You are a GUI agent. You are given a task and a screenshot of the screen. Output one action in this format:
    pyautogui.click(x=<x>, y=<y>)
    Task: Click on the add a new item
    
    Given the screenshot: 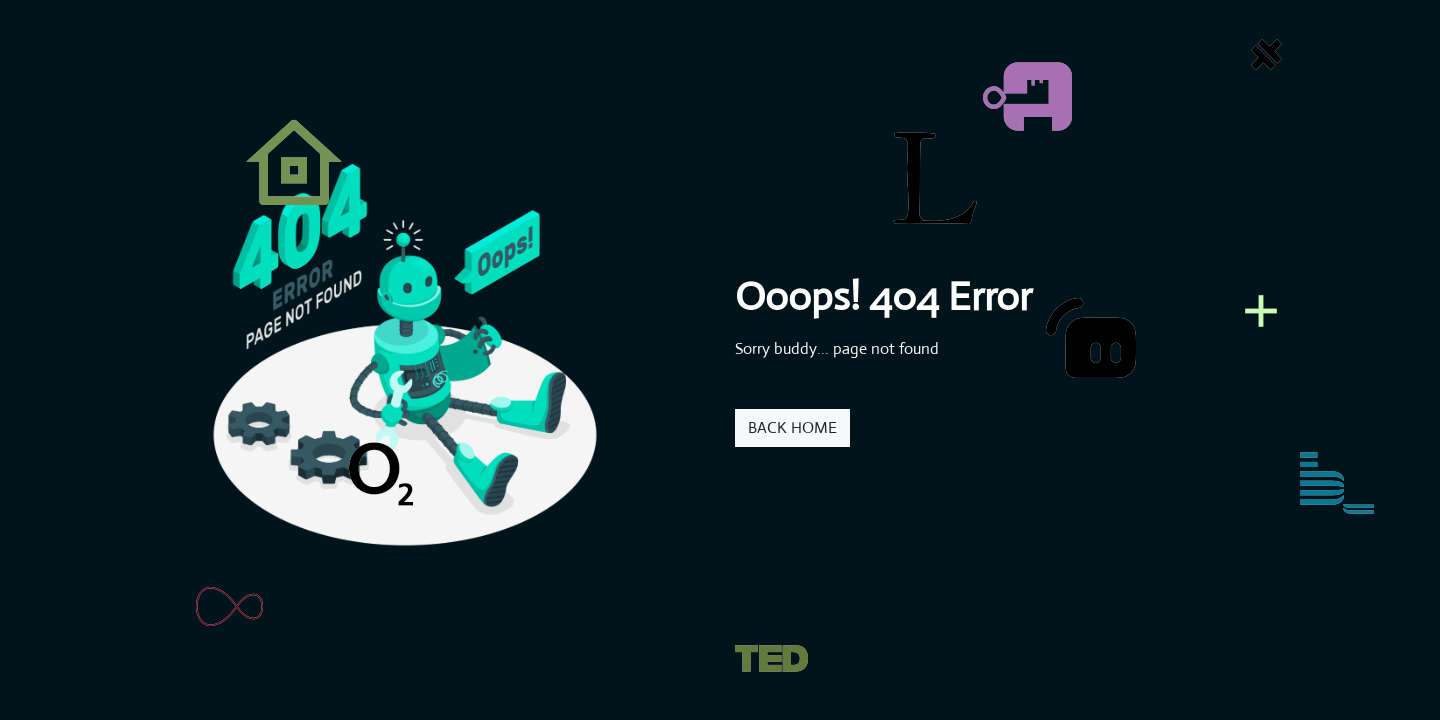 What is the action you would take?
    pyautogui.click(x=1261, y=311)
    